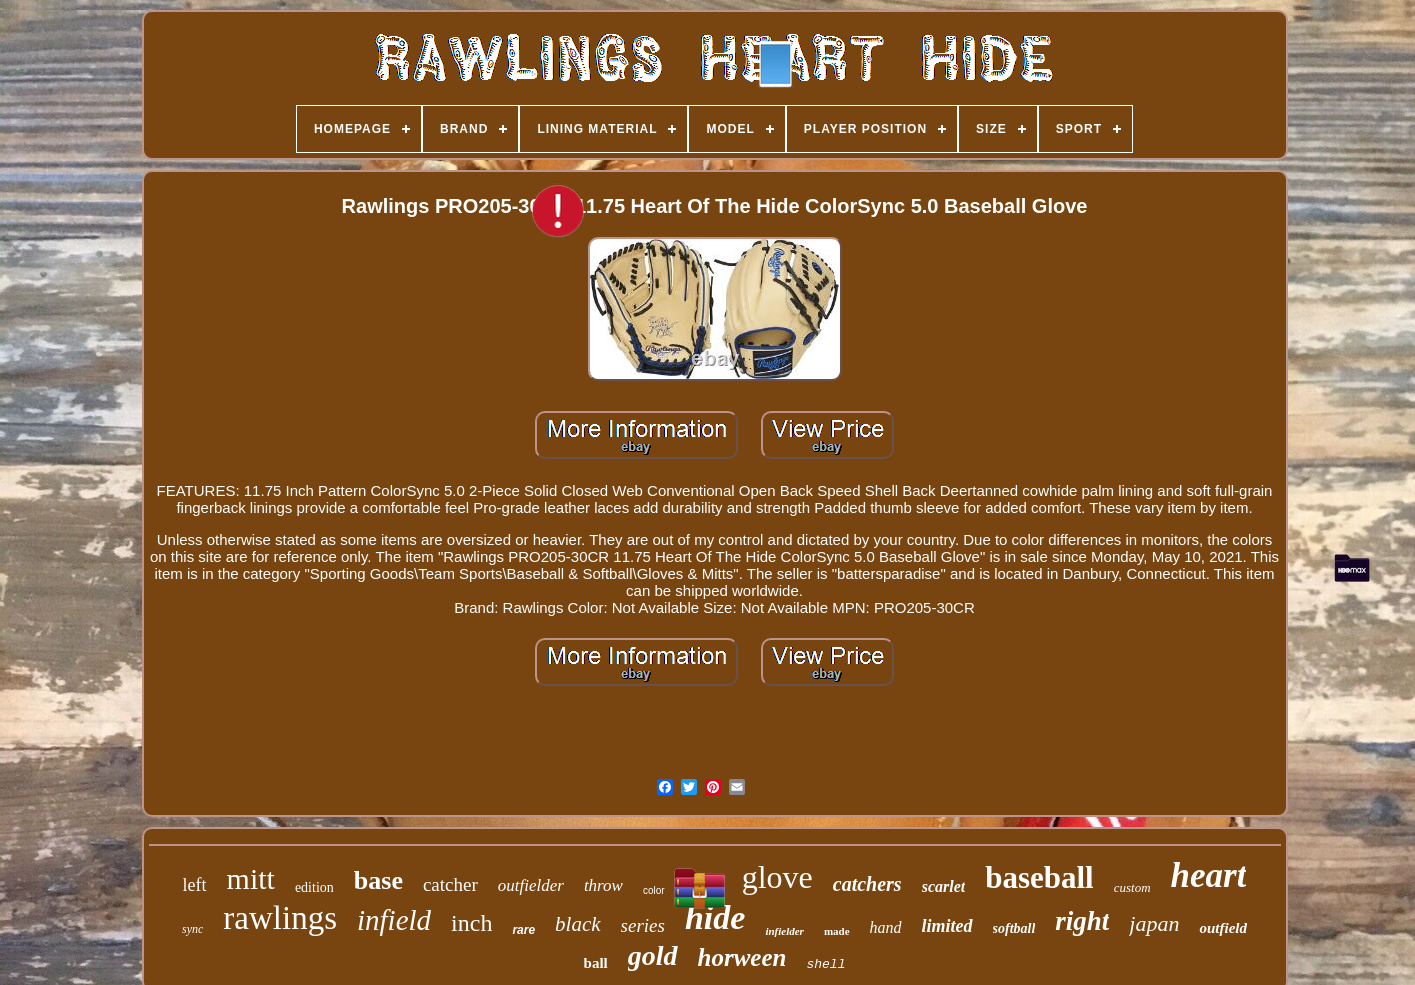 The width and height of the screenshot is (1415, 985). Describe the element at coordinates (775, 64) in the screenshot. I see `indicates a connected iPad Air device` at that location.